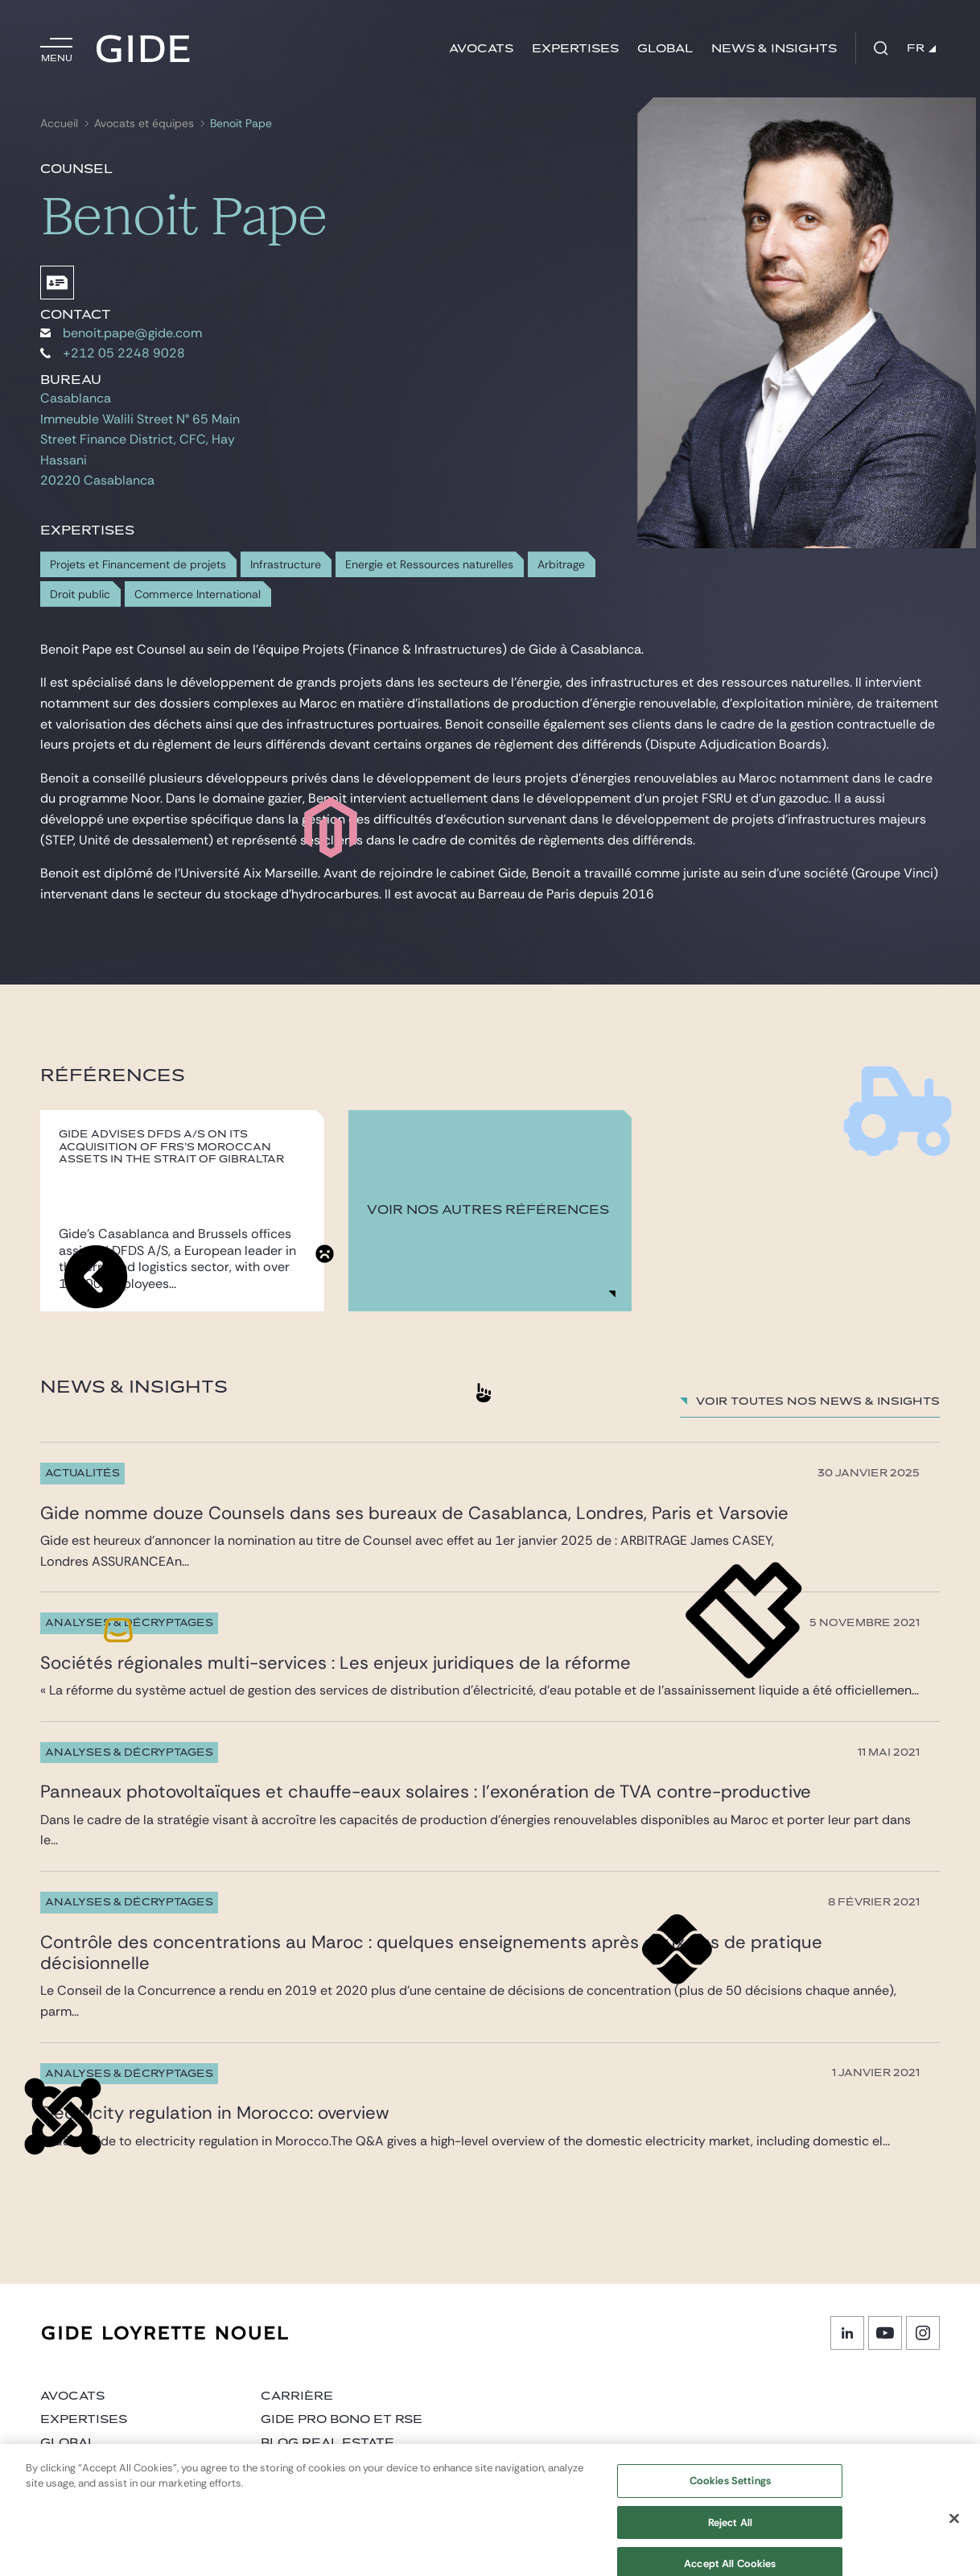  What do you see at coordinates (96, 1277) in the screenshot?
I see `go back to the previous screen` at bounding box center [96, 1277].